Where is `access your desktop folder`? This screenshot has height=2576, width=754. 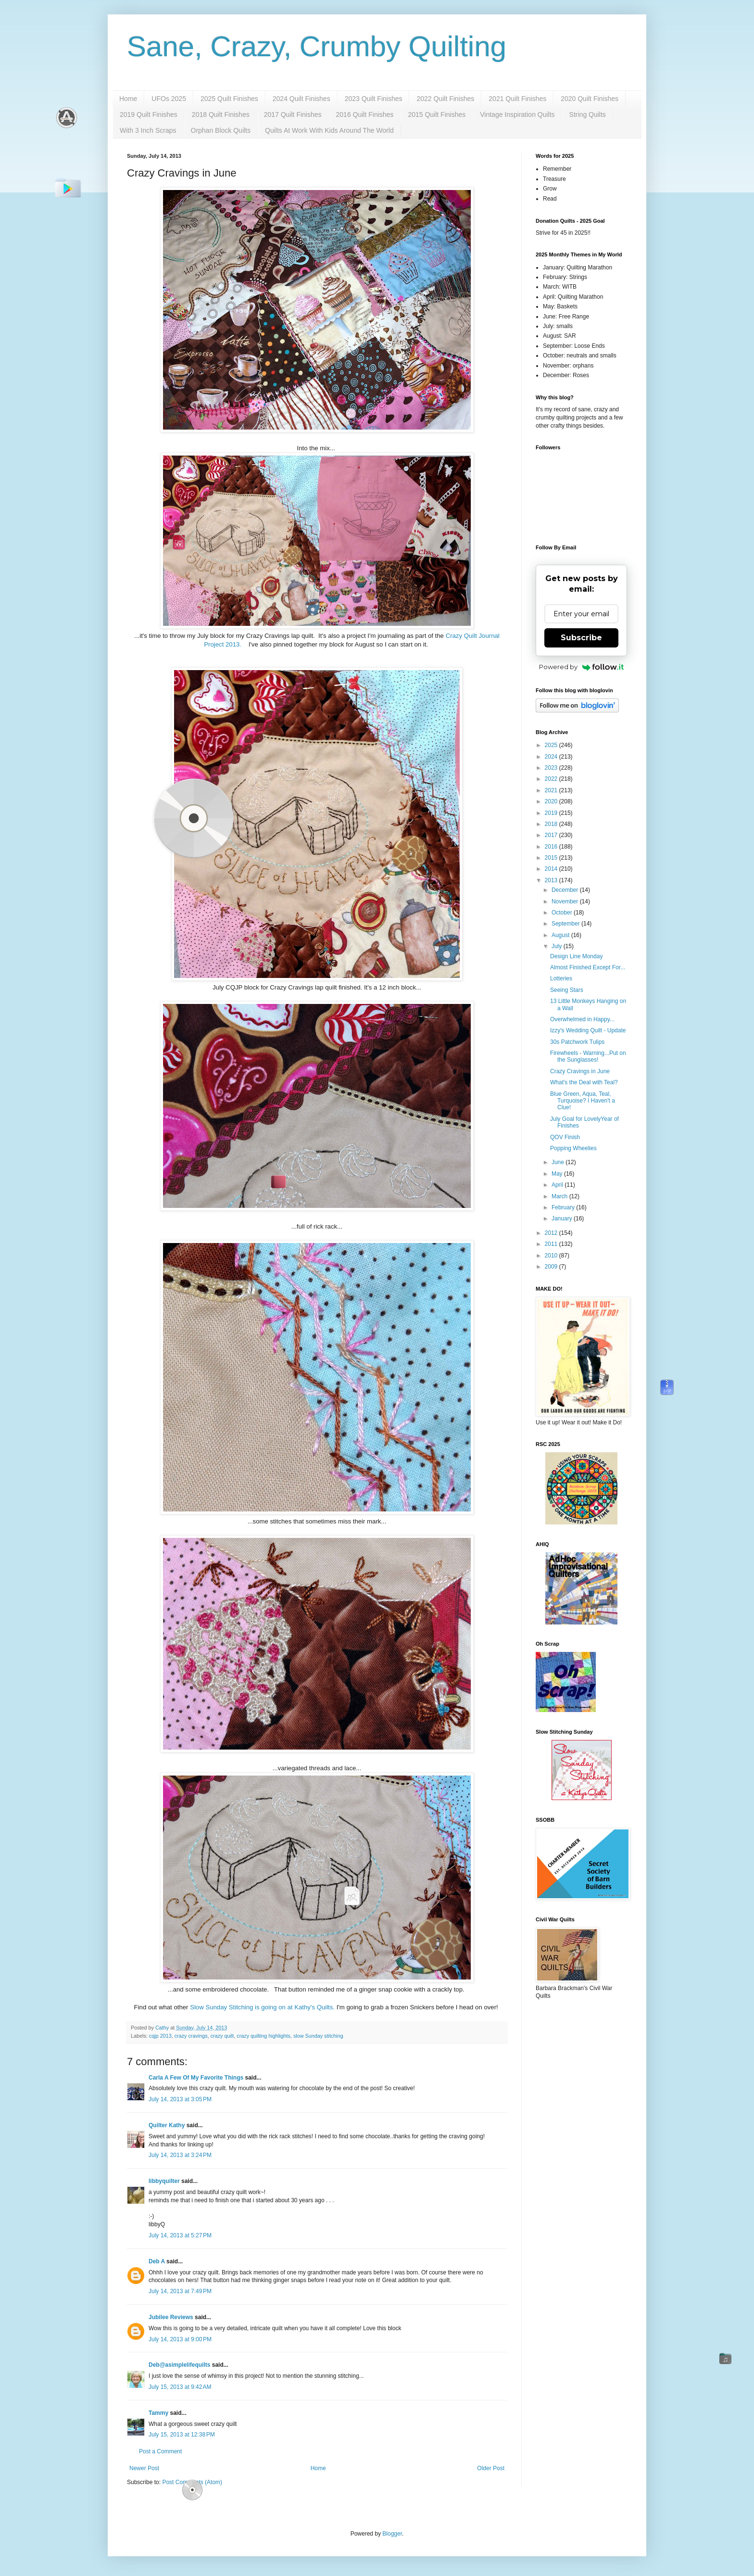 access your desktop folder is located at coordinates (278, 1181).